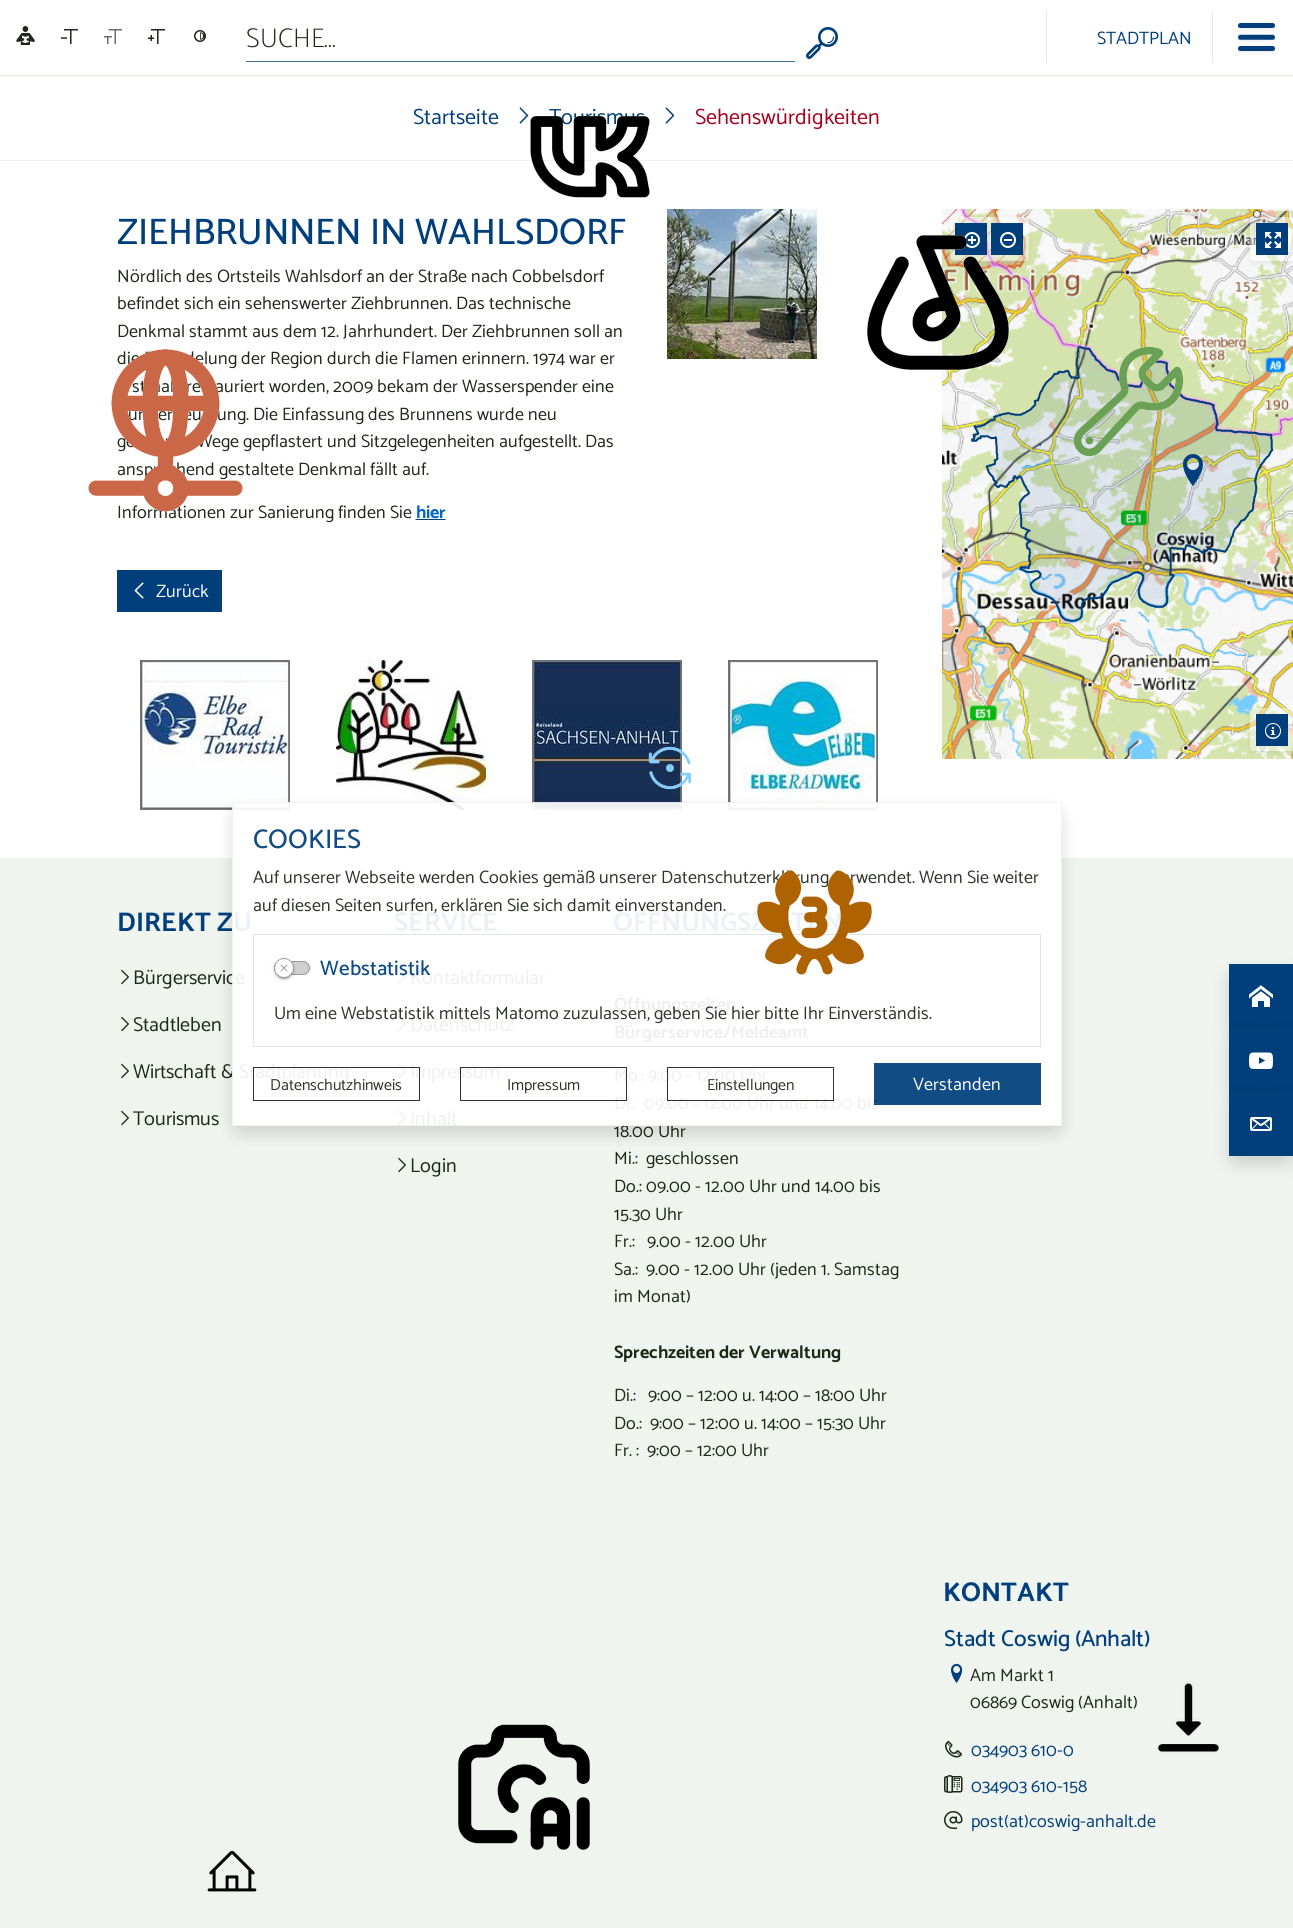 Image resolution: width=1293 pixels, height=1928 pixels. I want to click on align content to the bottom edge, so click(1188, 1717).